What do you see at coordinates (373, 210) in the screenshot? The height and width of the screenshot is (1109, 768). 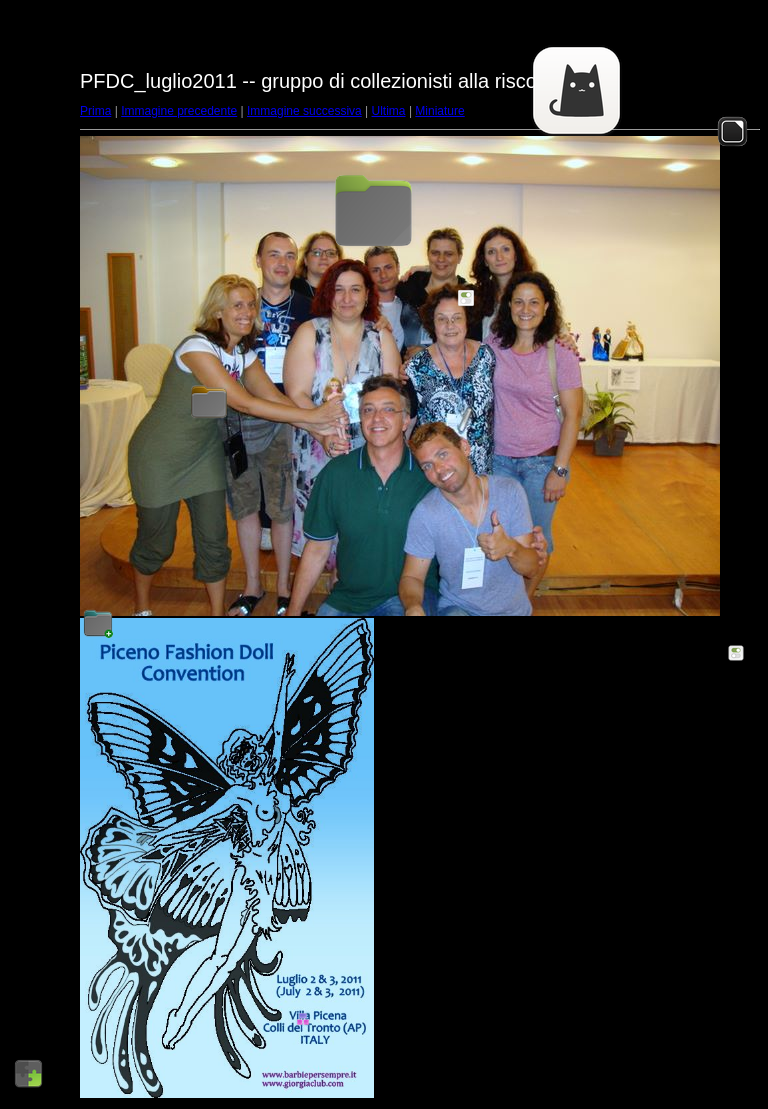 I see `open file folder` at bounding box center [373, 210].